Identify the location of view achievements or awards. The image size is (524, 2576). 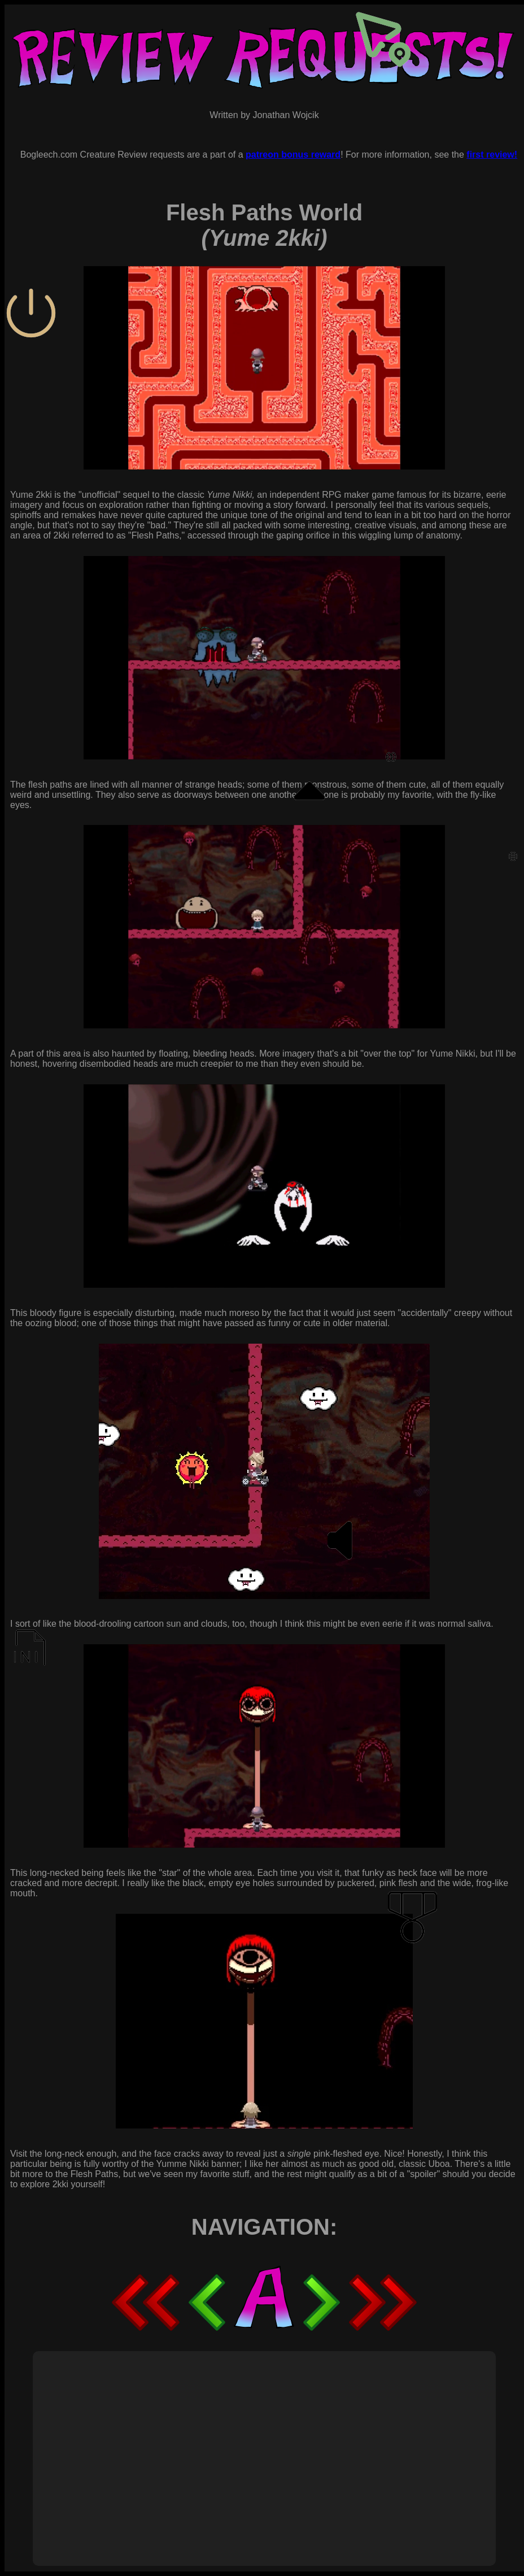
(412, 1914).